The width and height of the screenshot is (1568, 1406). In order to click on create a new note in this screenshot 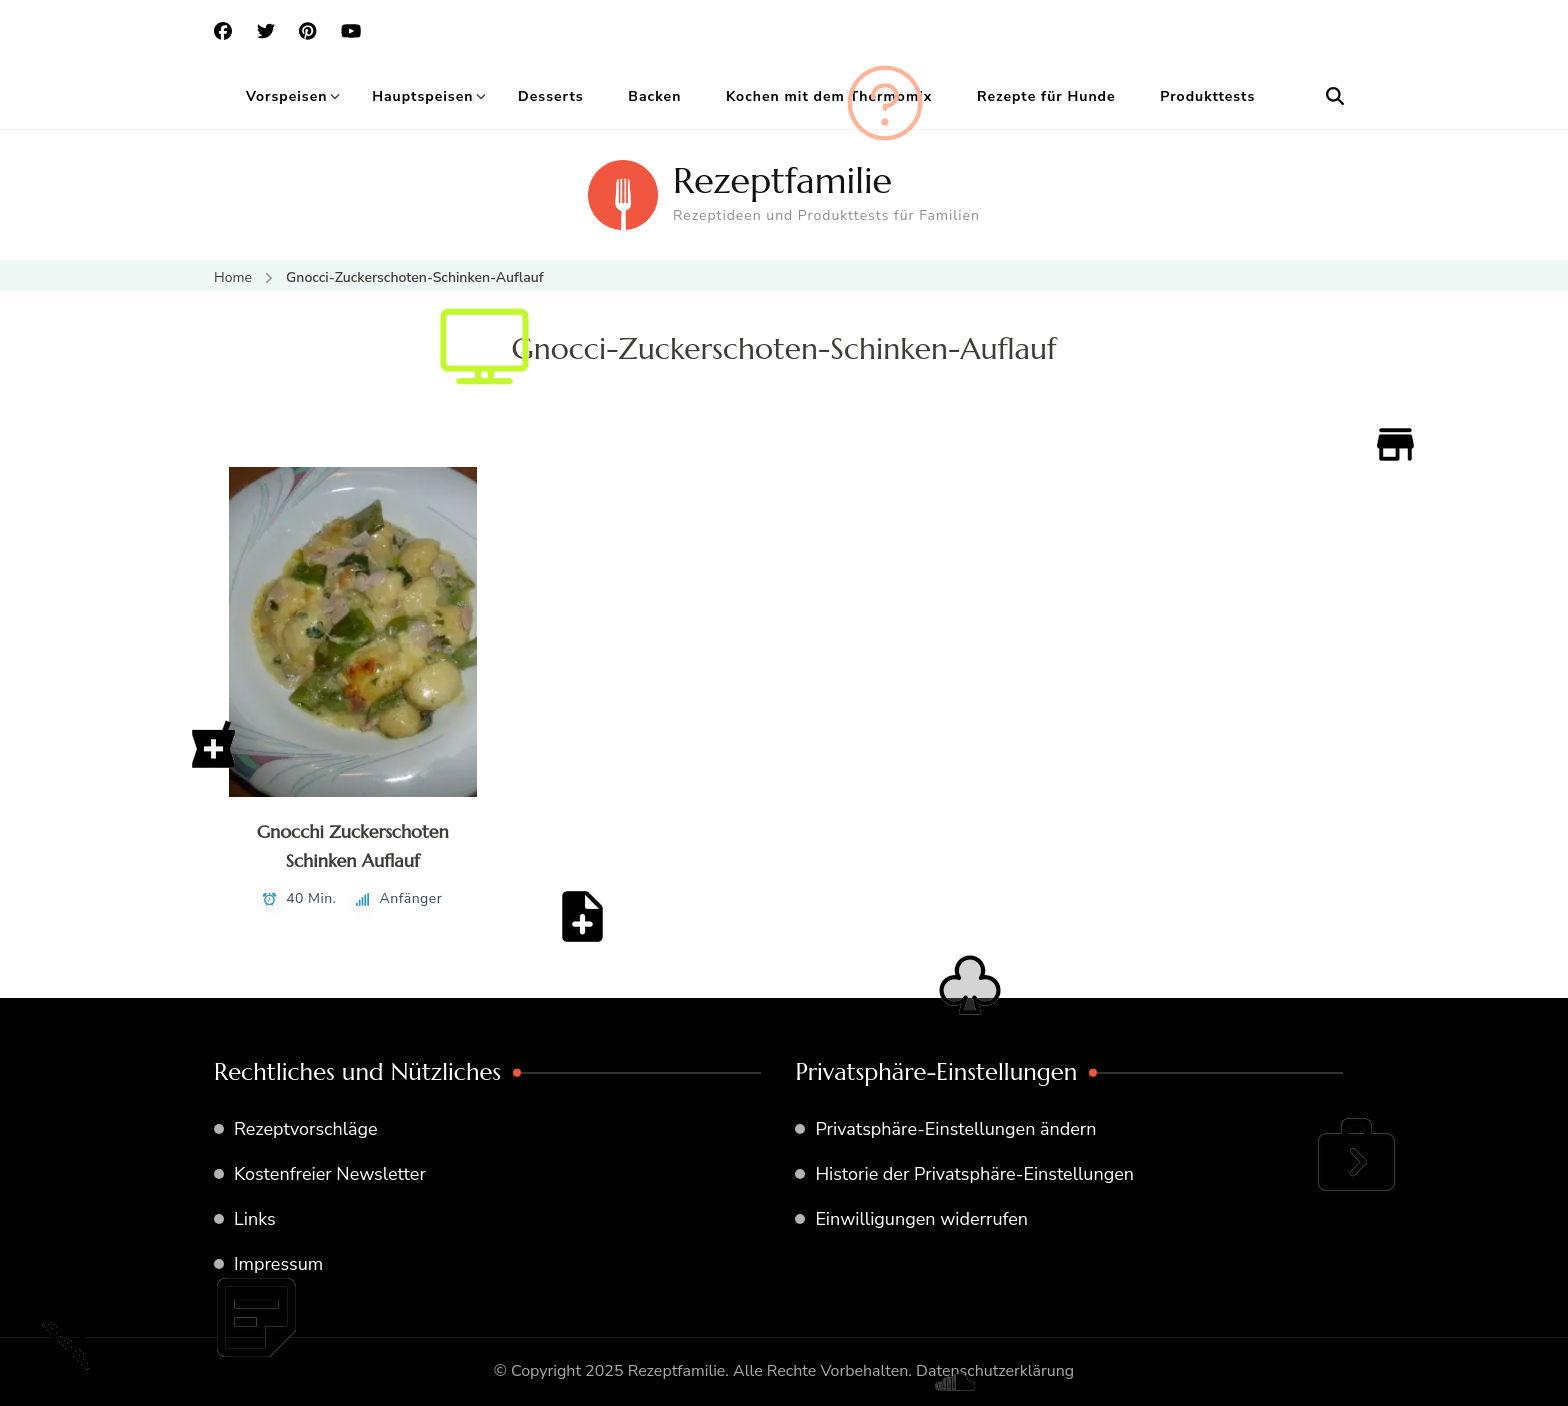, I will do `click(582, 916)`.